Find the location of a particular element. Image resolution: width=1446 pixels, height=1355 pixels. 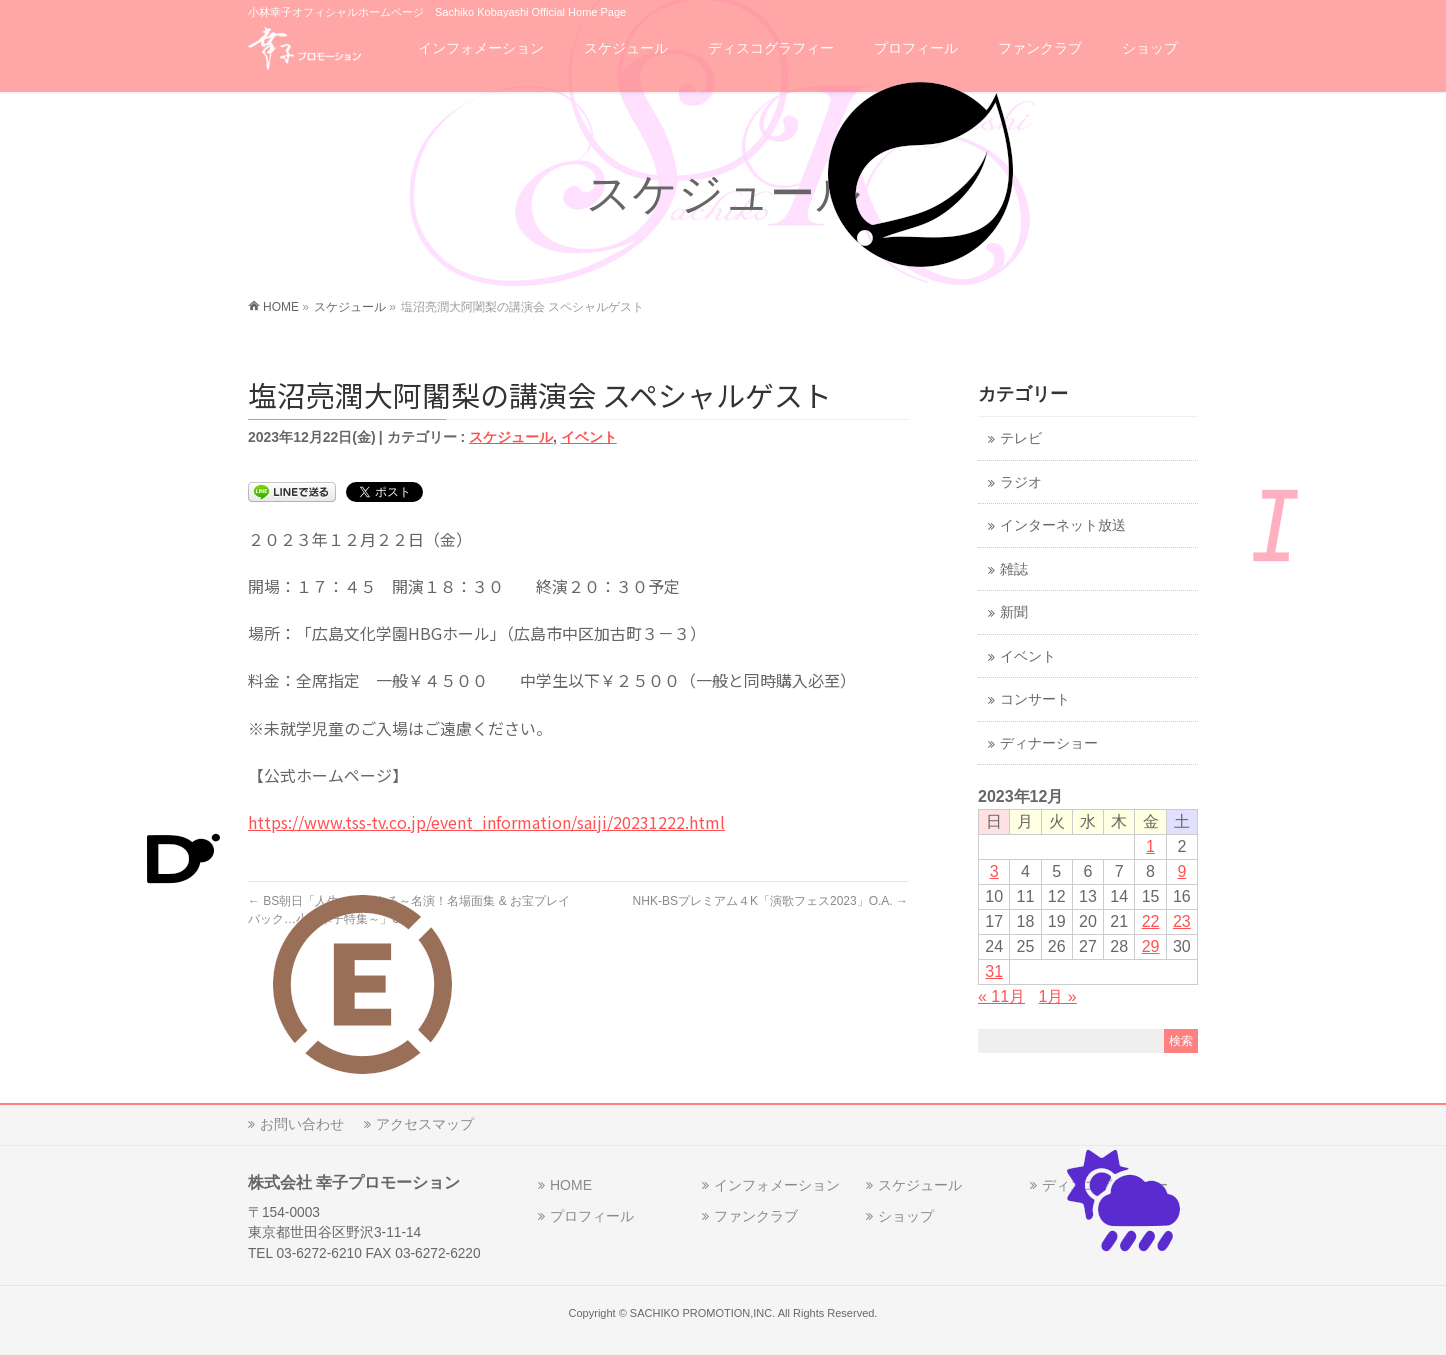

D programming language logo is located at coordinates (183, 858).